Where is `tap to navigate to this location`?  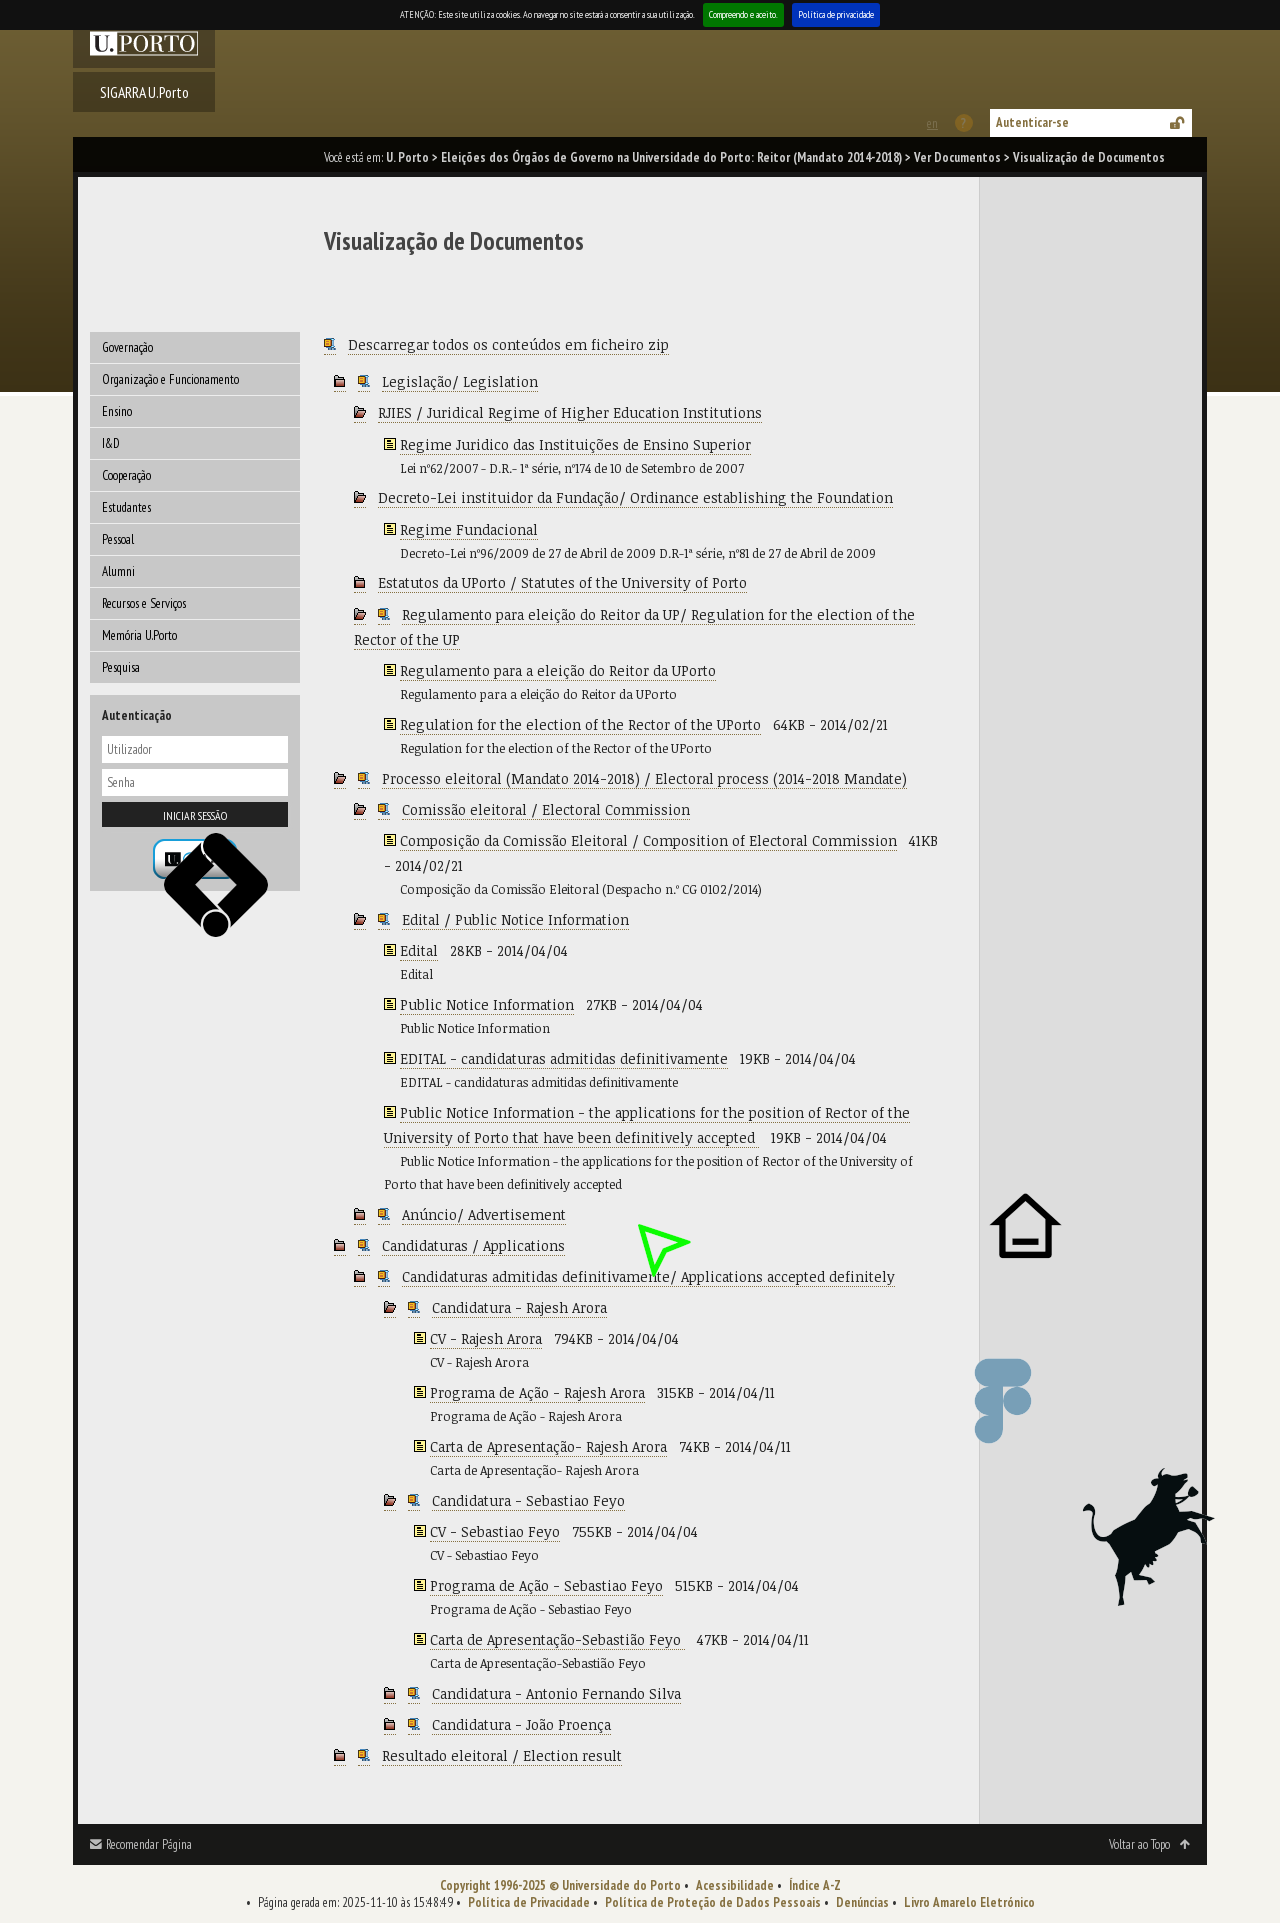 tap to navigate to this location is located at coordinates (664, 1250).